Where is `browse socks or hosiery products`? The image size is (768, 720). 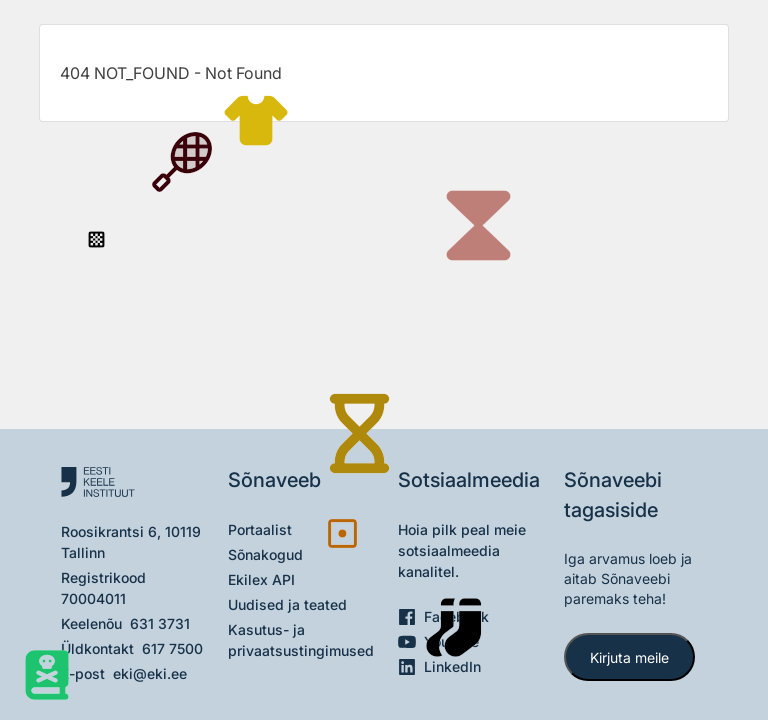 browse socks or hosiery products is located at coordinates (455, 627).